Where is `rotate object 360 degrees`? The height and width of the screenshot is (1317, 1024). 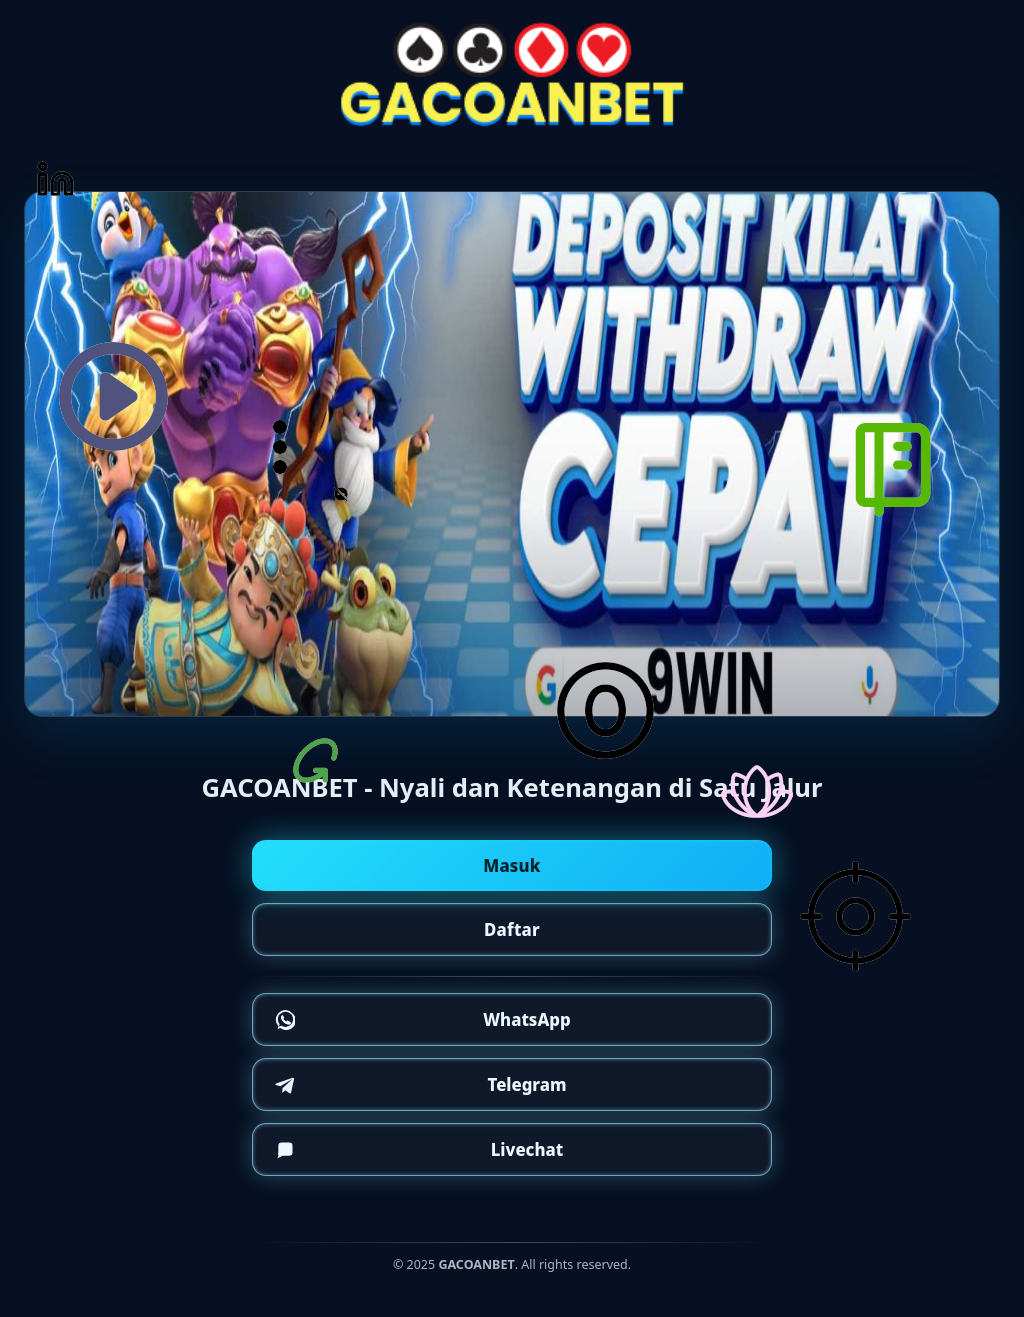
rotate object 360 degrees is located at coordinates (315, 760).